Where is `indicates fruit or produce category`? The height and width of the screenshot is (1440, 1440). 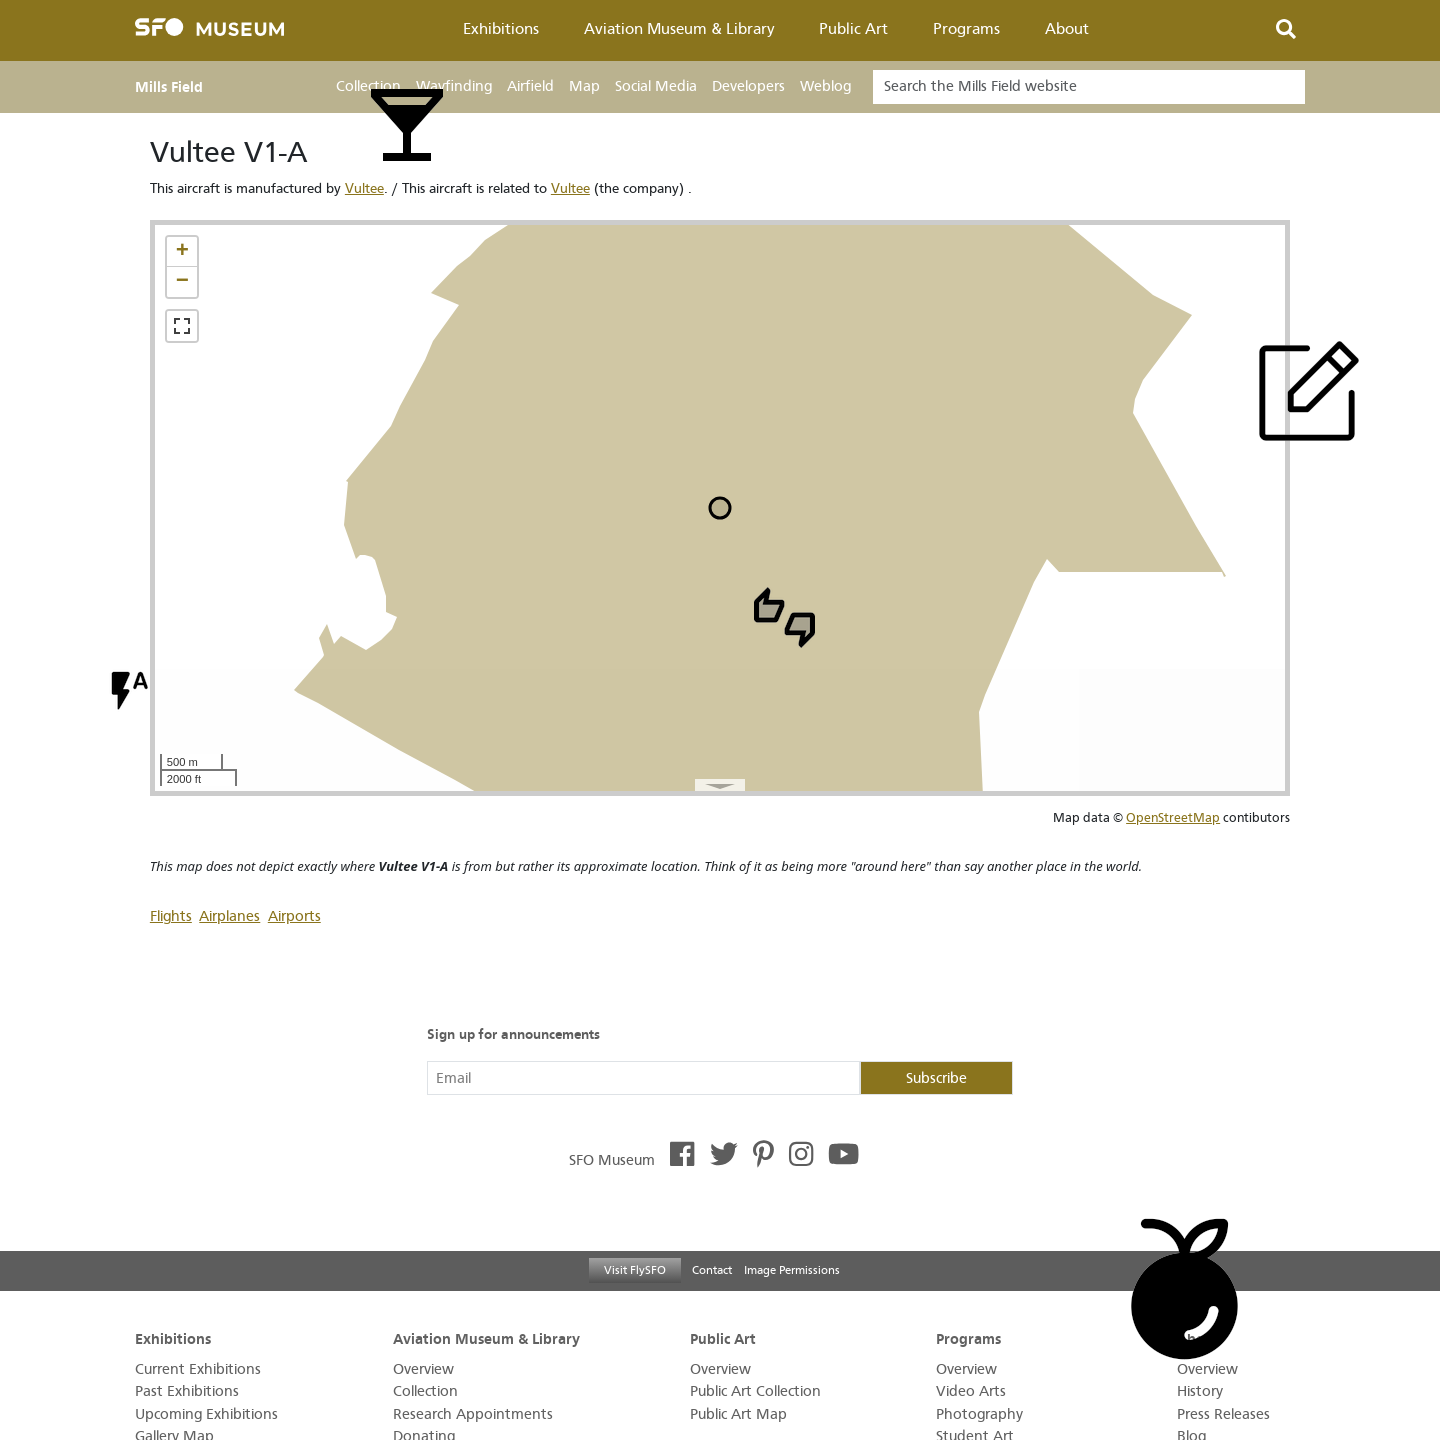
indicates fruit or produce category is located at coordinates (1184, 1291).